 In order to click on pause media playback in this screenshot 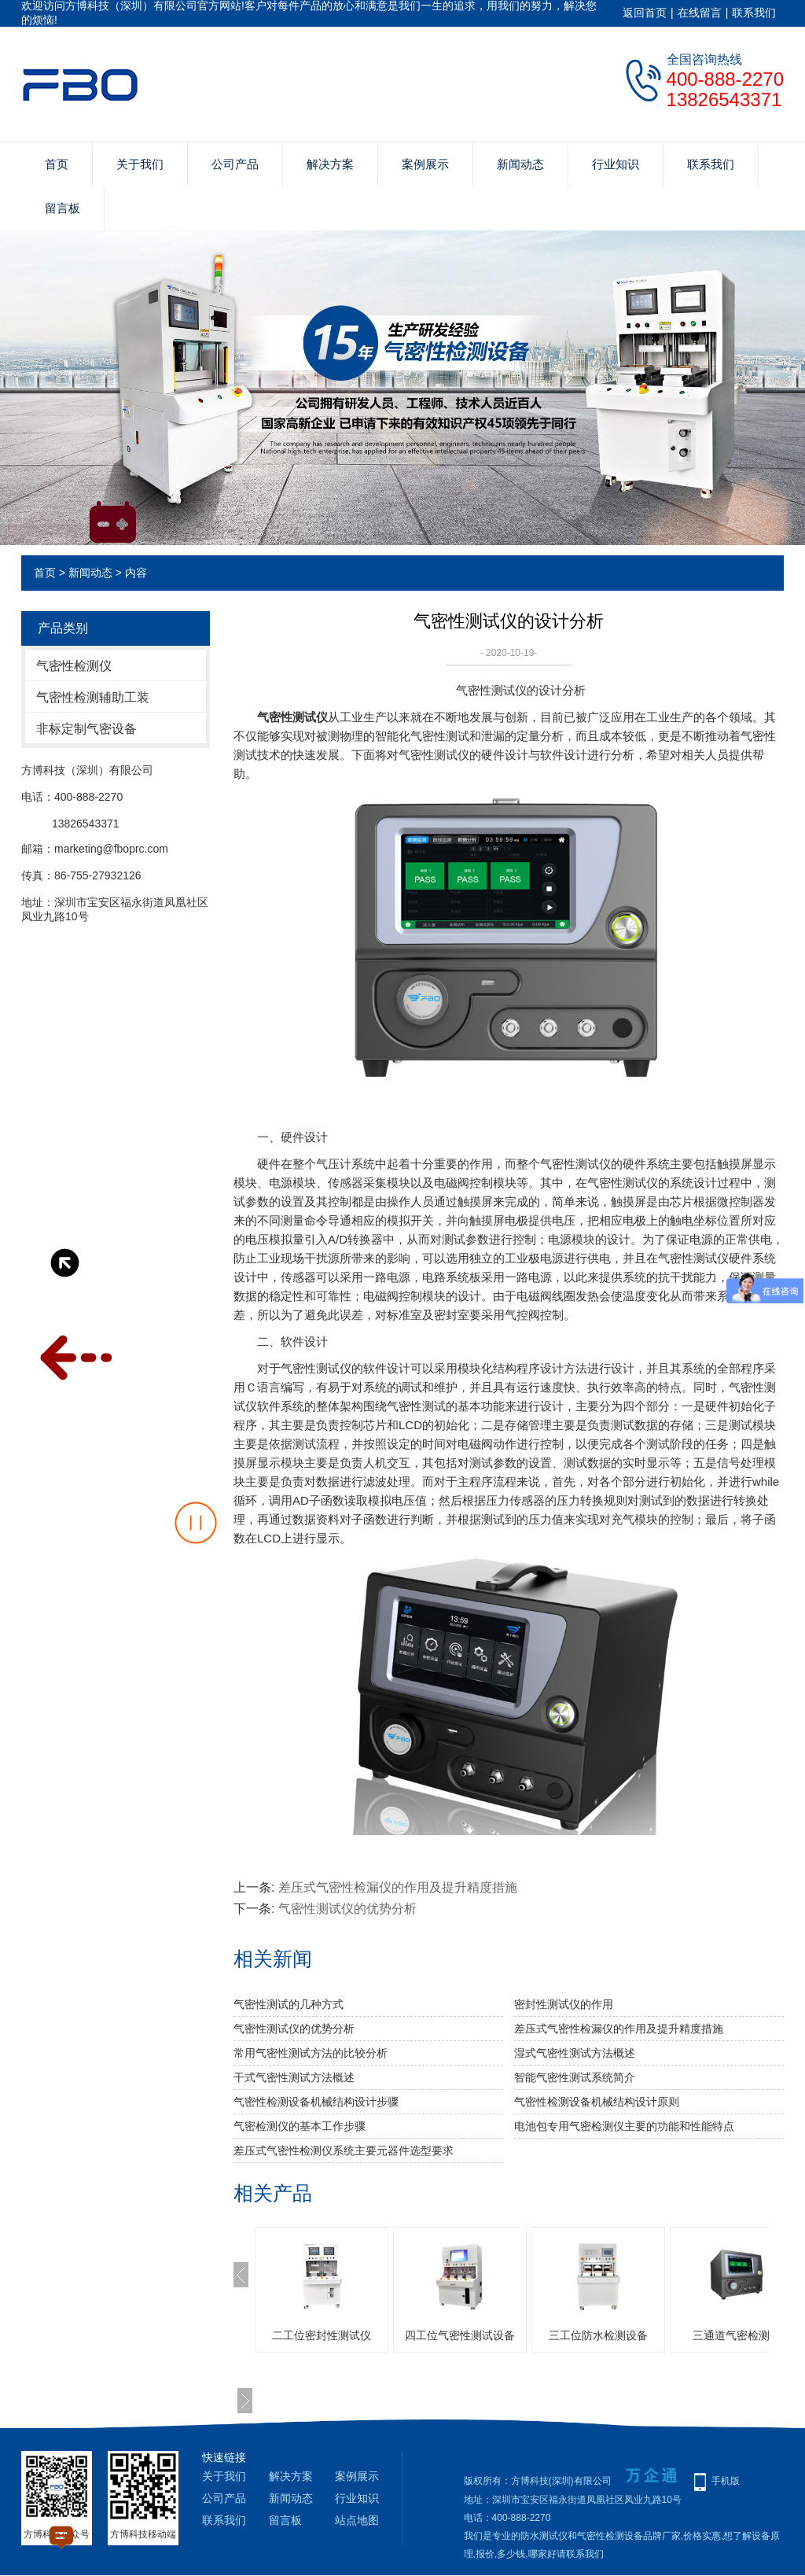, I will do `click(196, 1523)`.